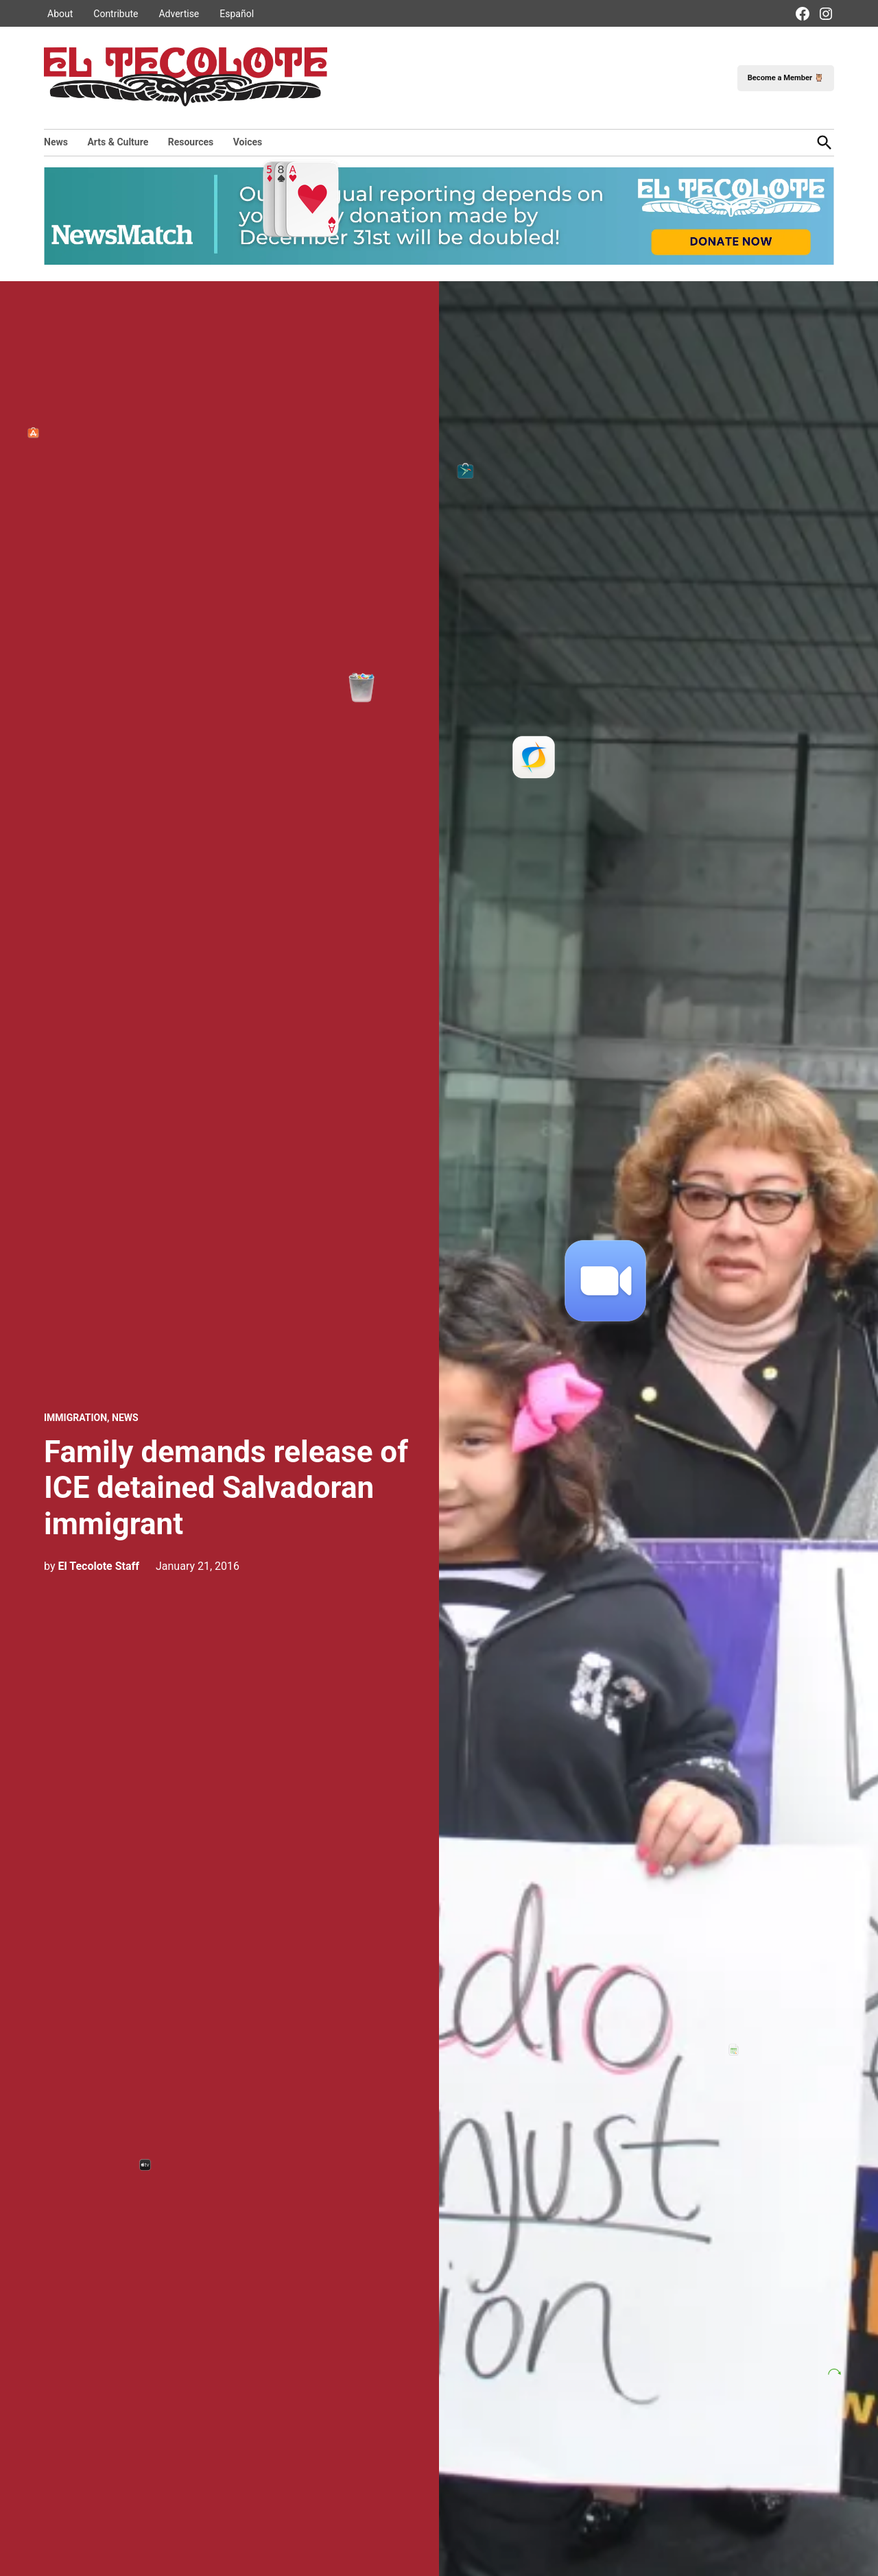 The width and height of the screenshot is (878, 2576). I want to click on open the apple tv app, so click(145, 2164).